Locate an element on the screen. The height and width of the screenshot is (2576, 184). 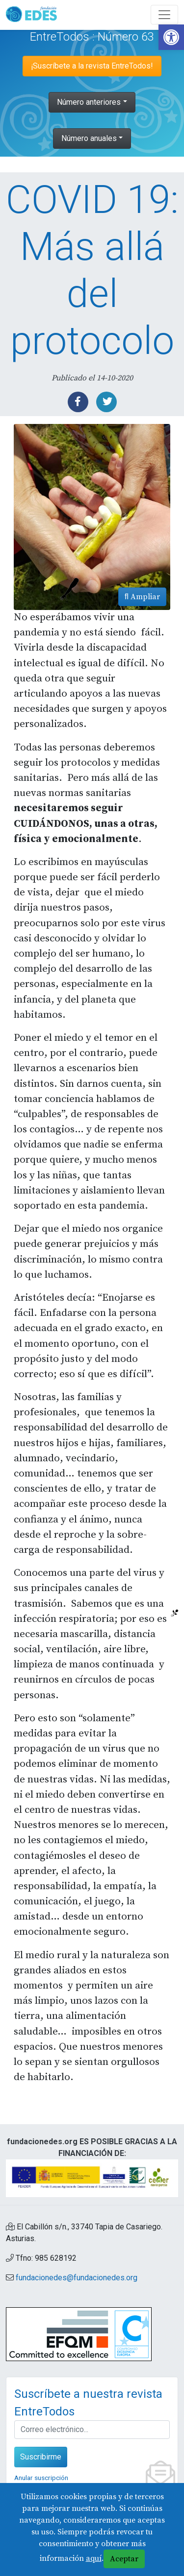
select arm or upper limb in character customization is located at coordinates (69, 589).